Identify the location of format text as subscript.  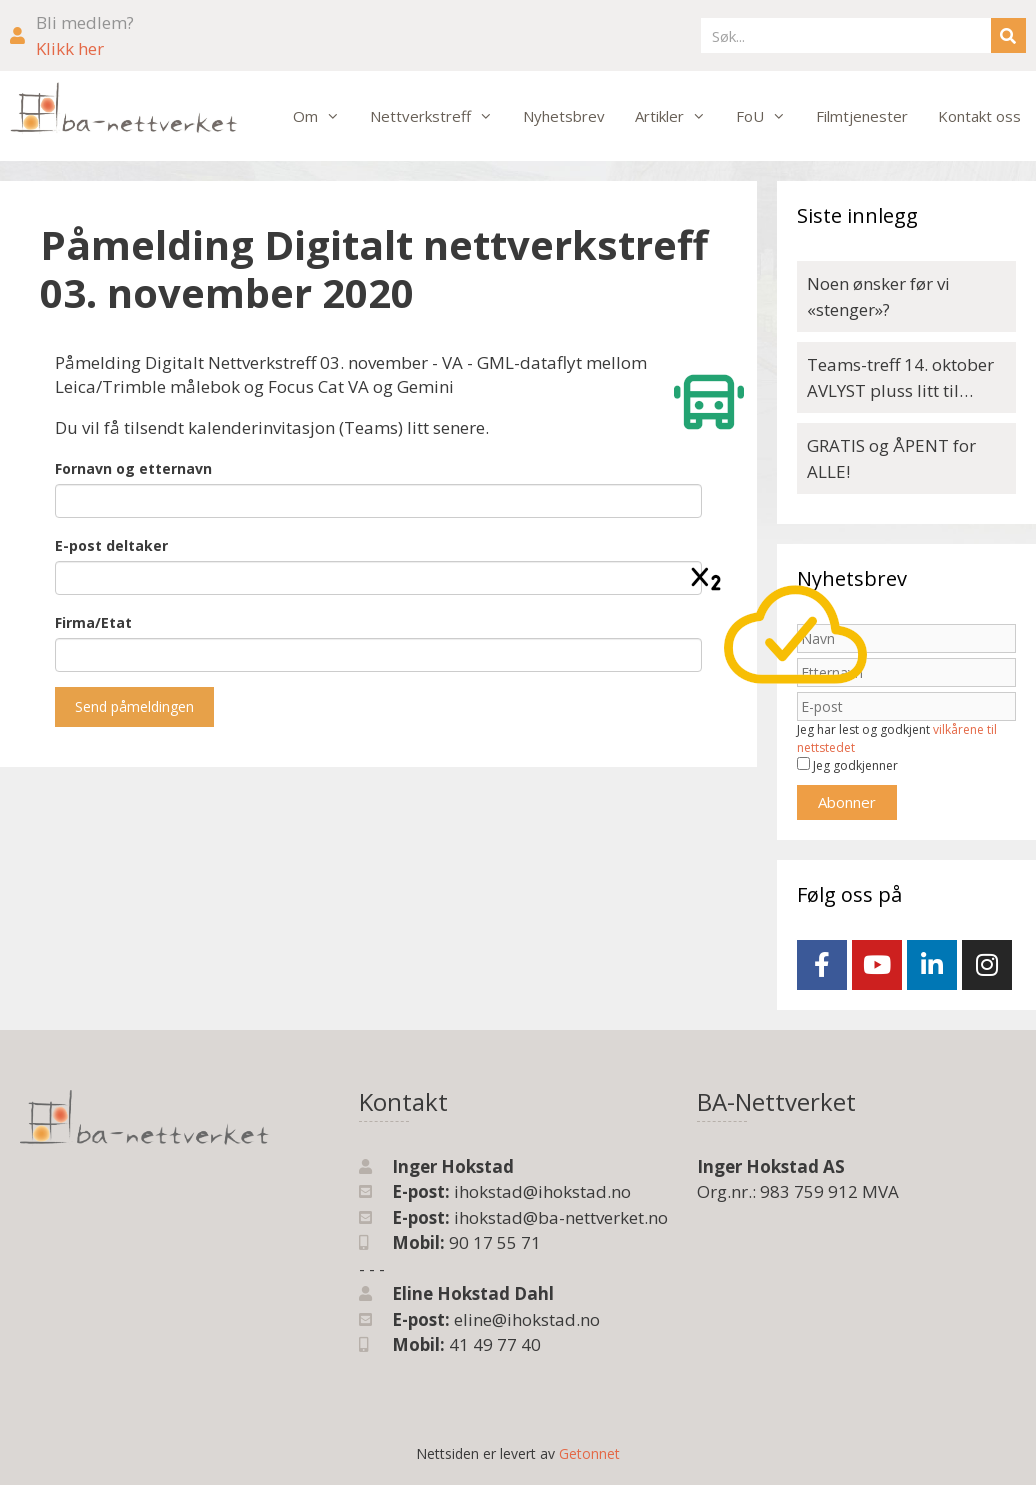
(704, 578).